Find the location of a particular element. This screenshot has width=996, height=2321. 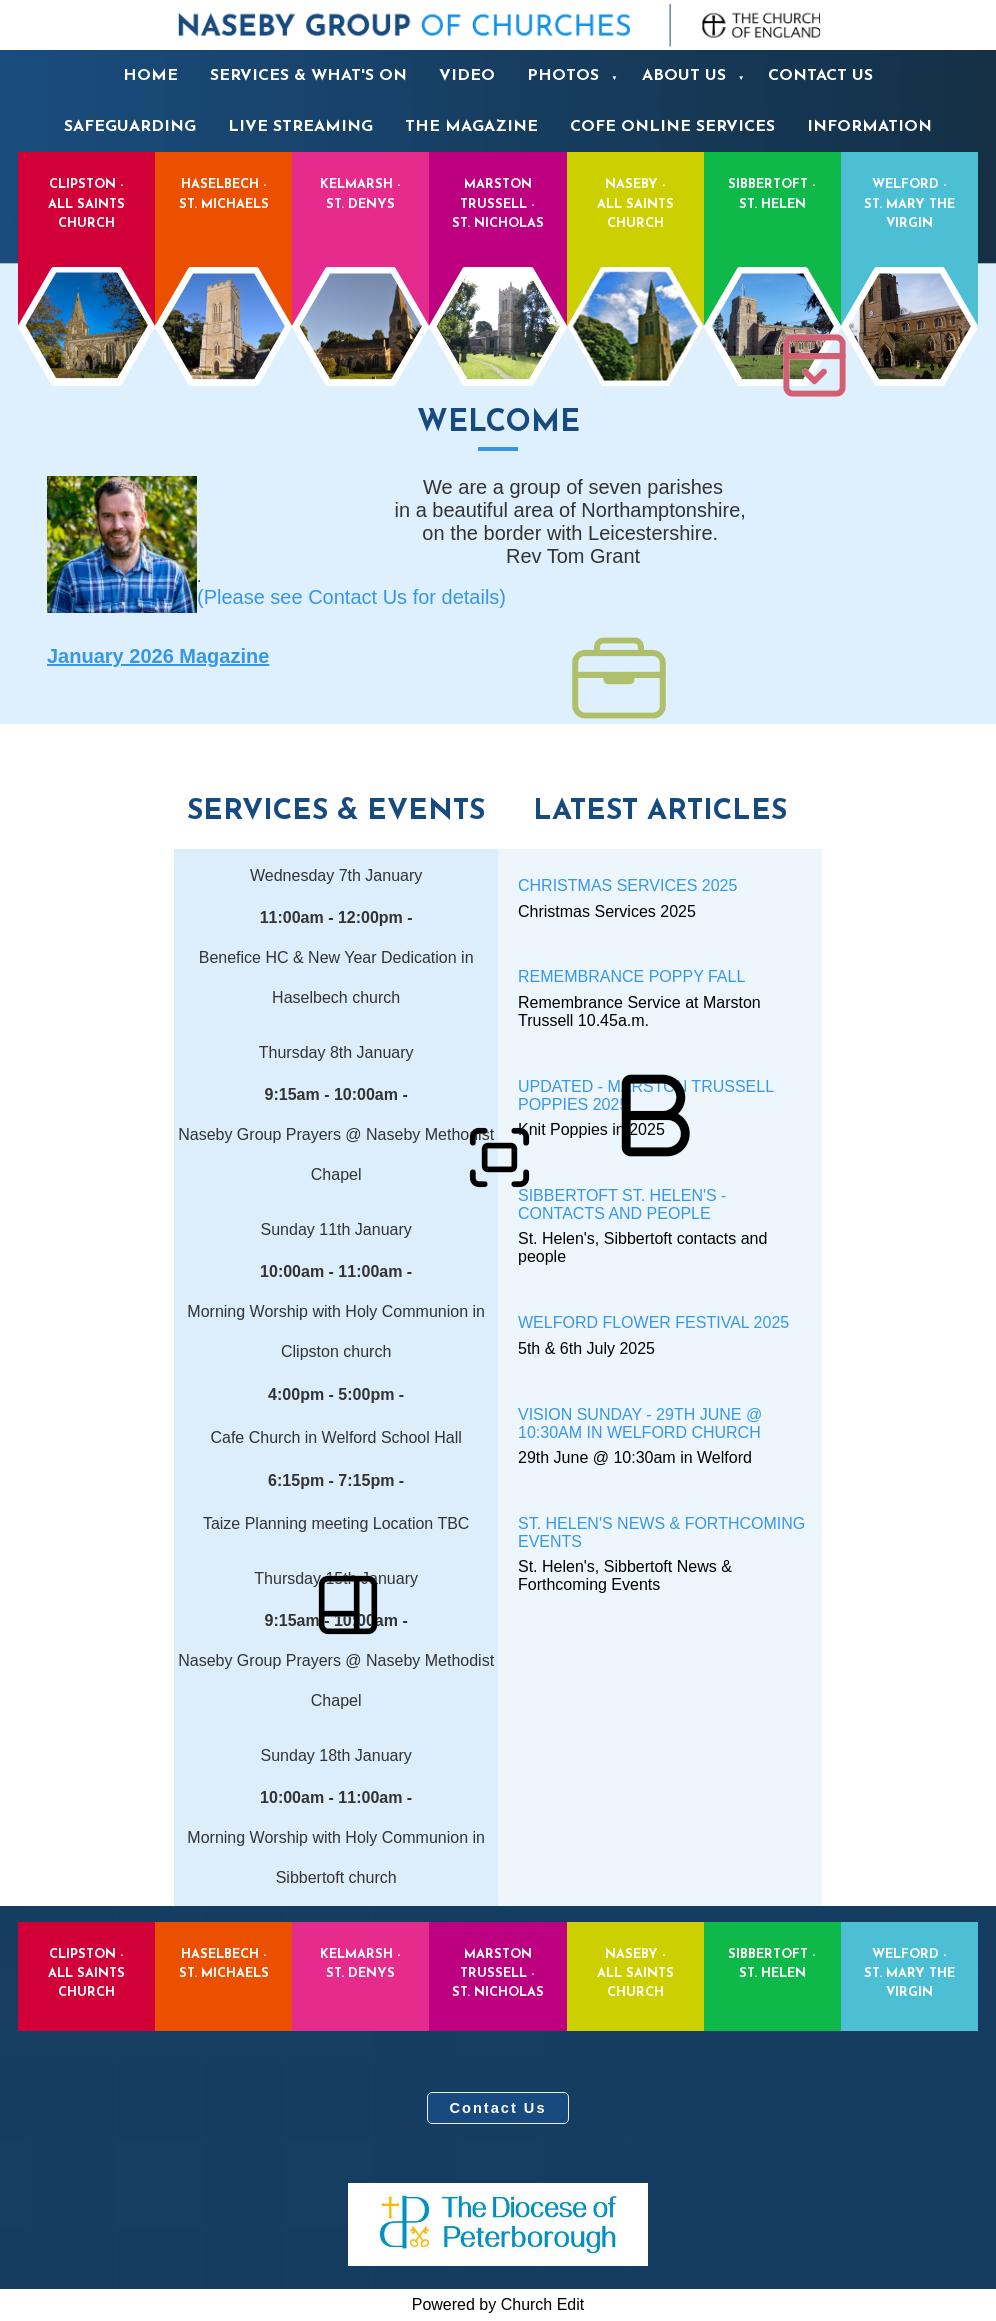

toggle right and bottom panel layout is located at coordinates (348, 1605).